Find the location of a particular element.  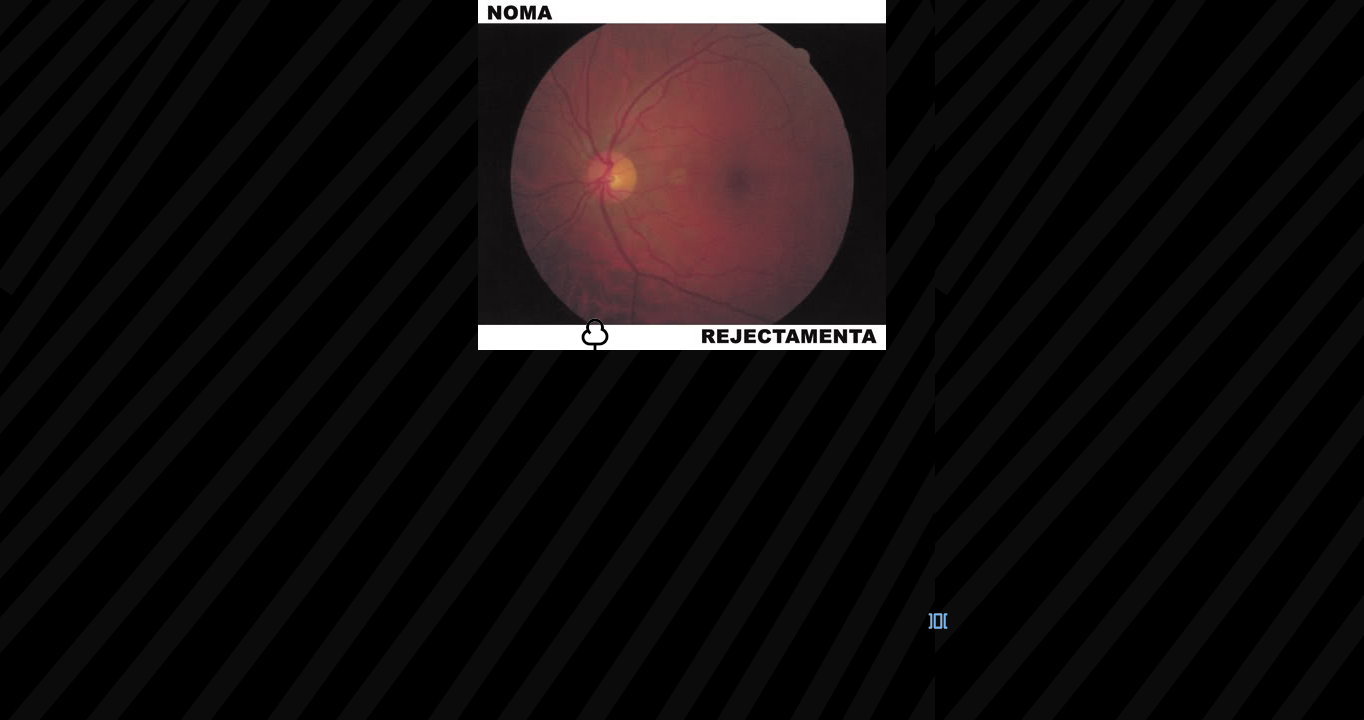

switch to carousel view mode is located at coordinates (938, 621).